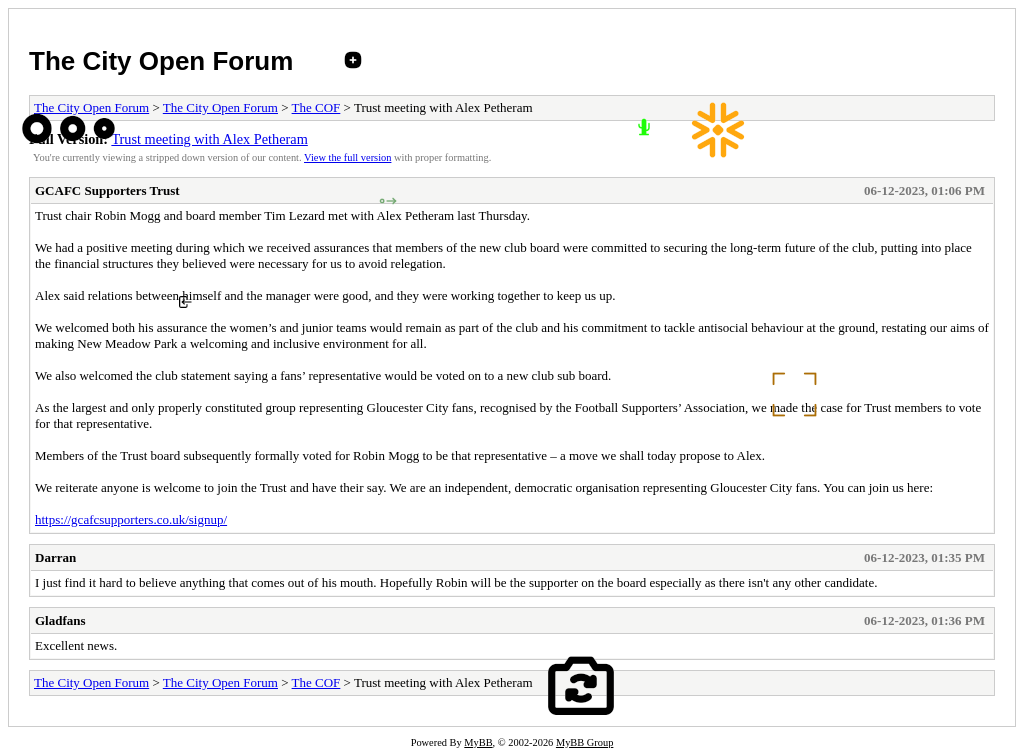 The height and width of the screenshot is (756, 1024). I want to click on connect to Snowflake data platform, so click(718, 130).